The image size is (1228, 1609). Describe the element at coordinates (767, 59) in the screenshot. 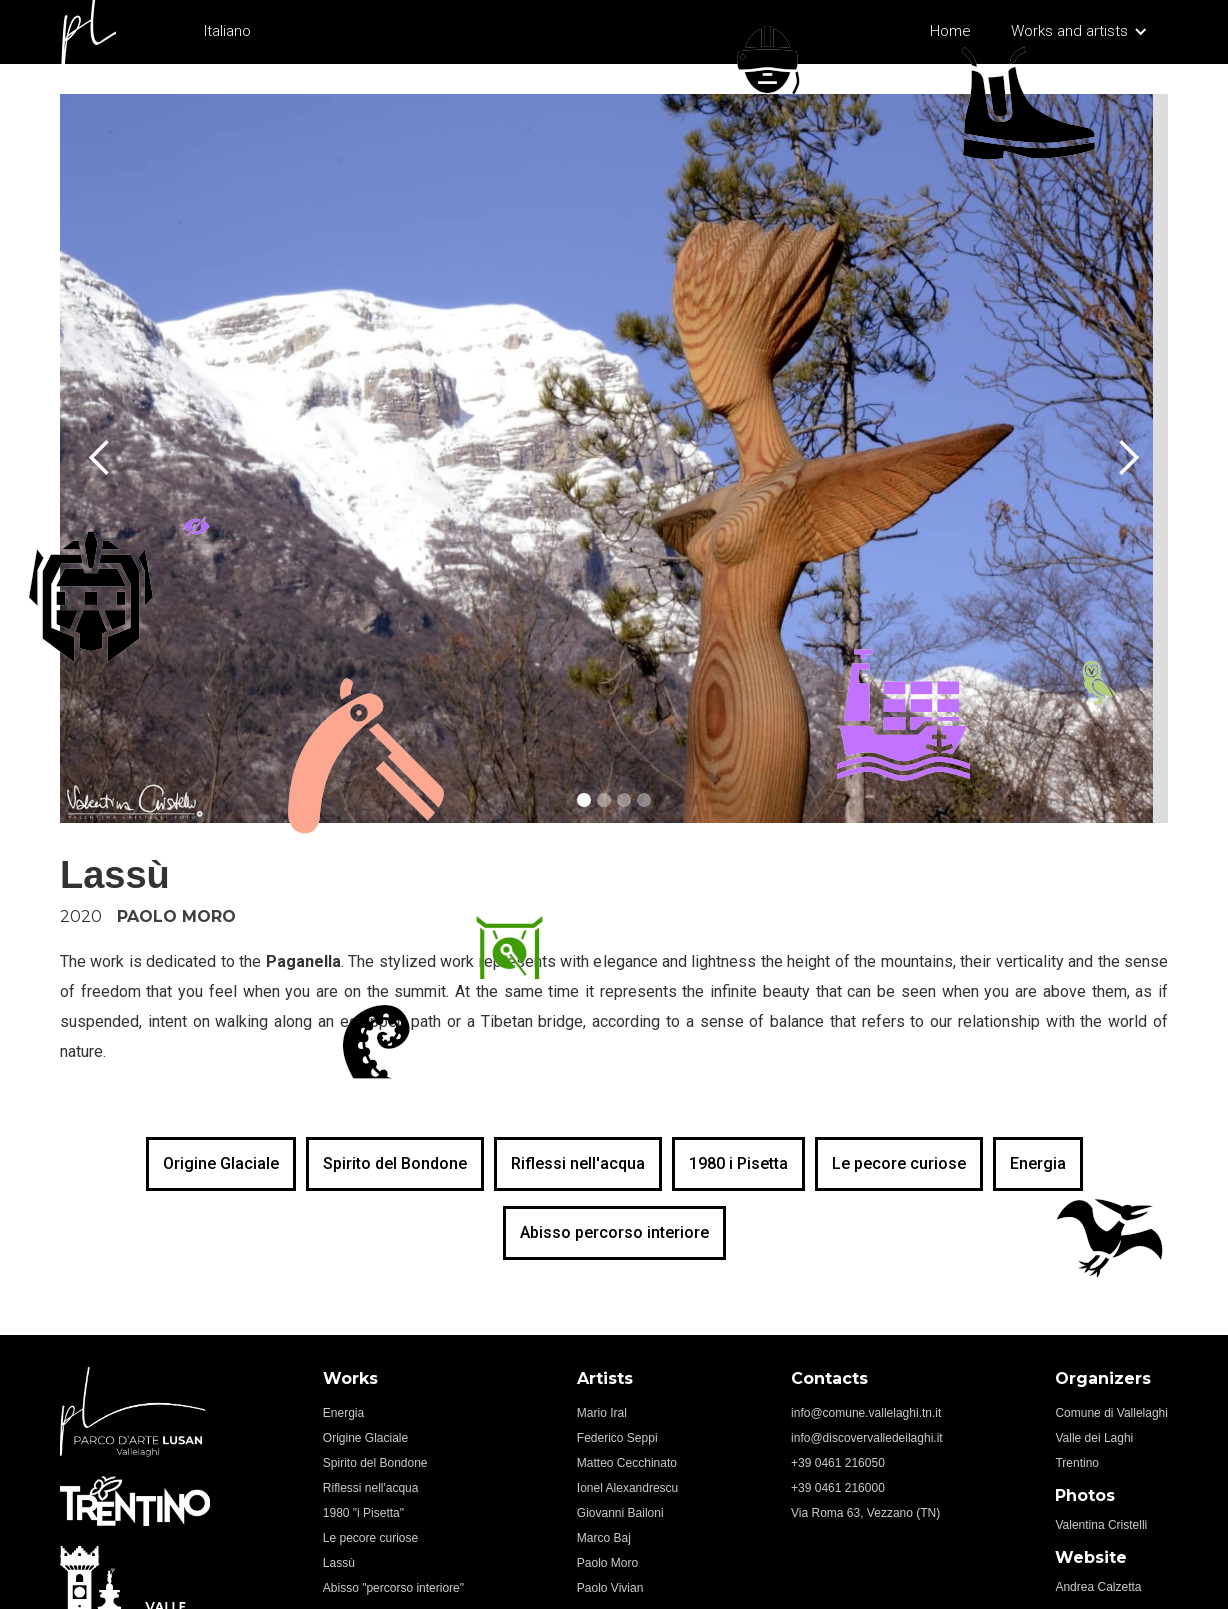

I see `access virtual reality settings or mode` at that location.